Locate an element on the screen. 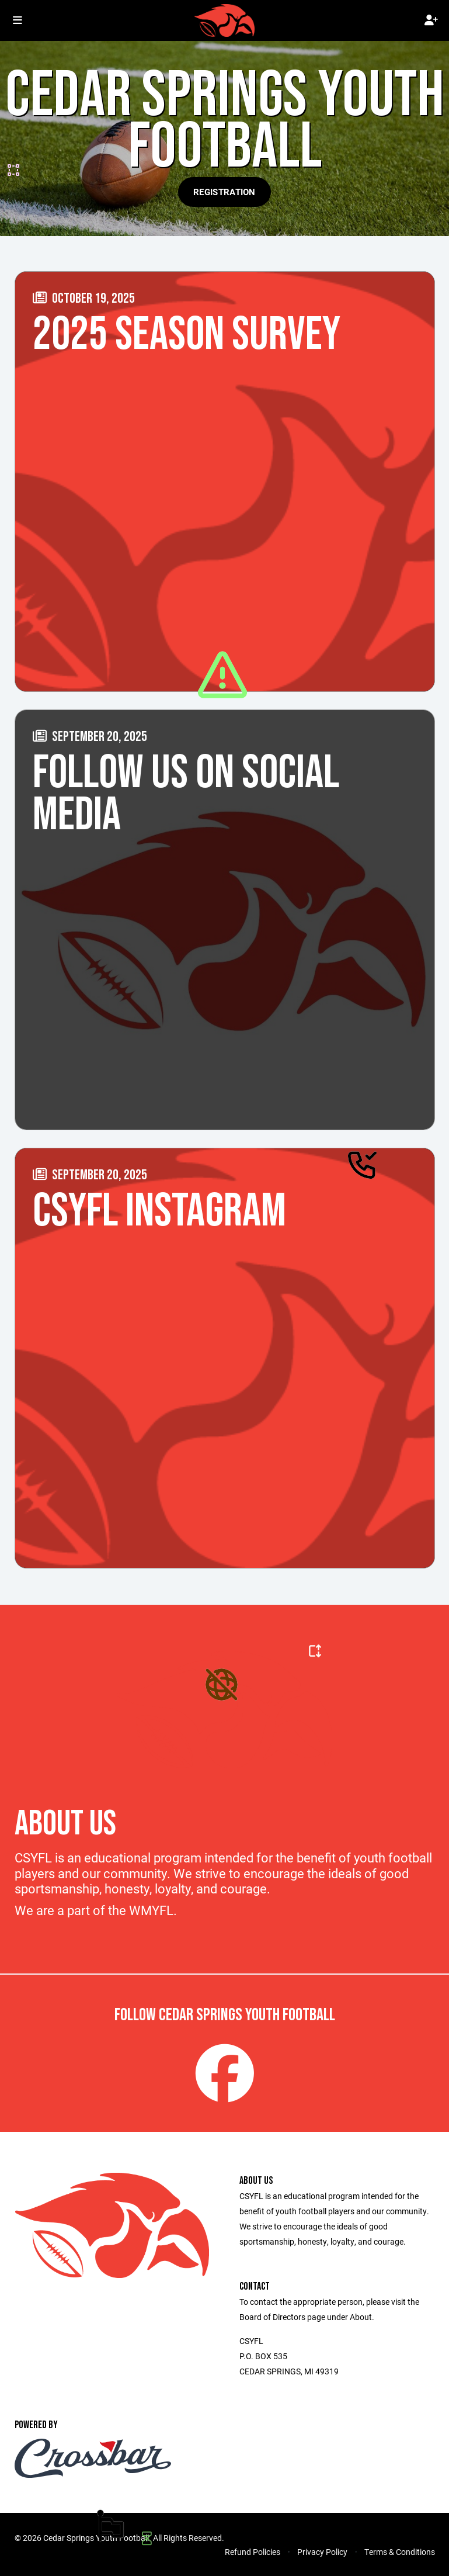  auto-fit content to available height is located at coordinates (315, 1651).